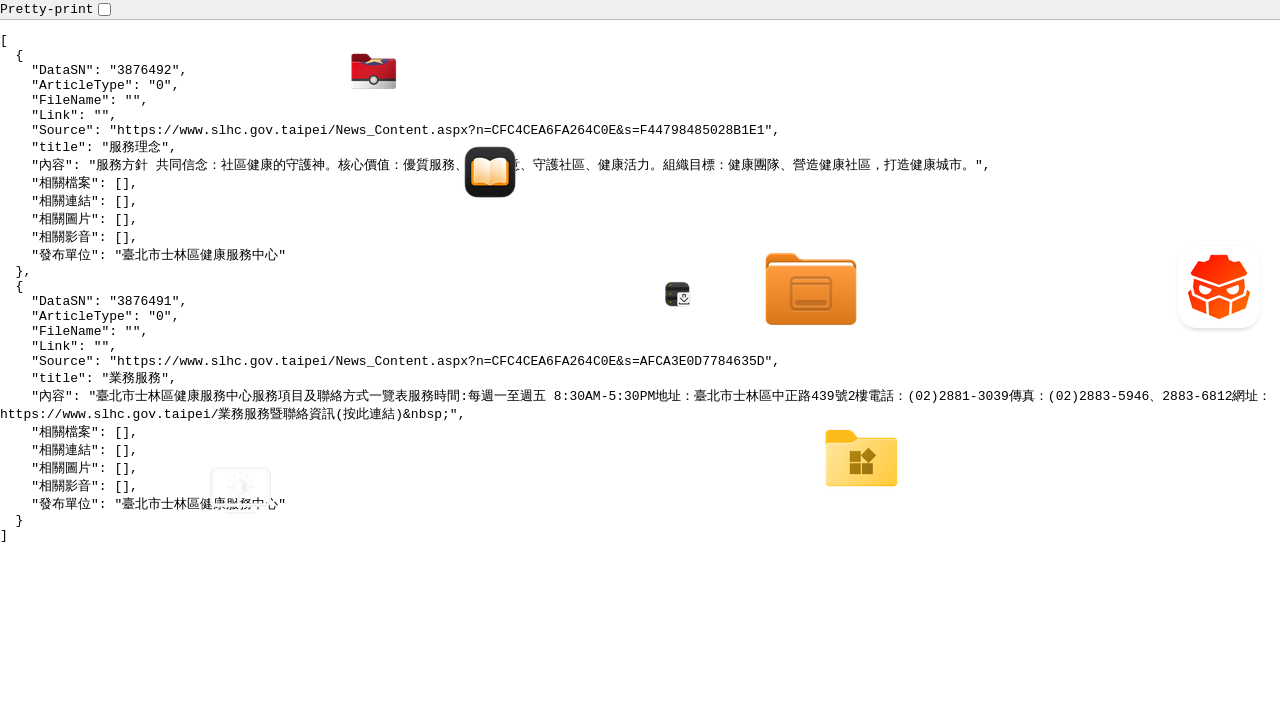 This screenshot has height=720, width=1280. What do you see at coordinates (1219, 287) in the screenshot?
I see `open the Redot game engine application` at bounding box center [1219, 287].